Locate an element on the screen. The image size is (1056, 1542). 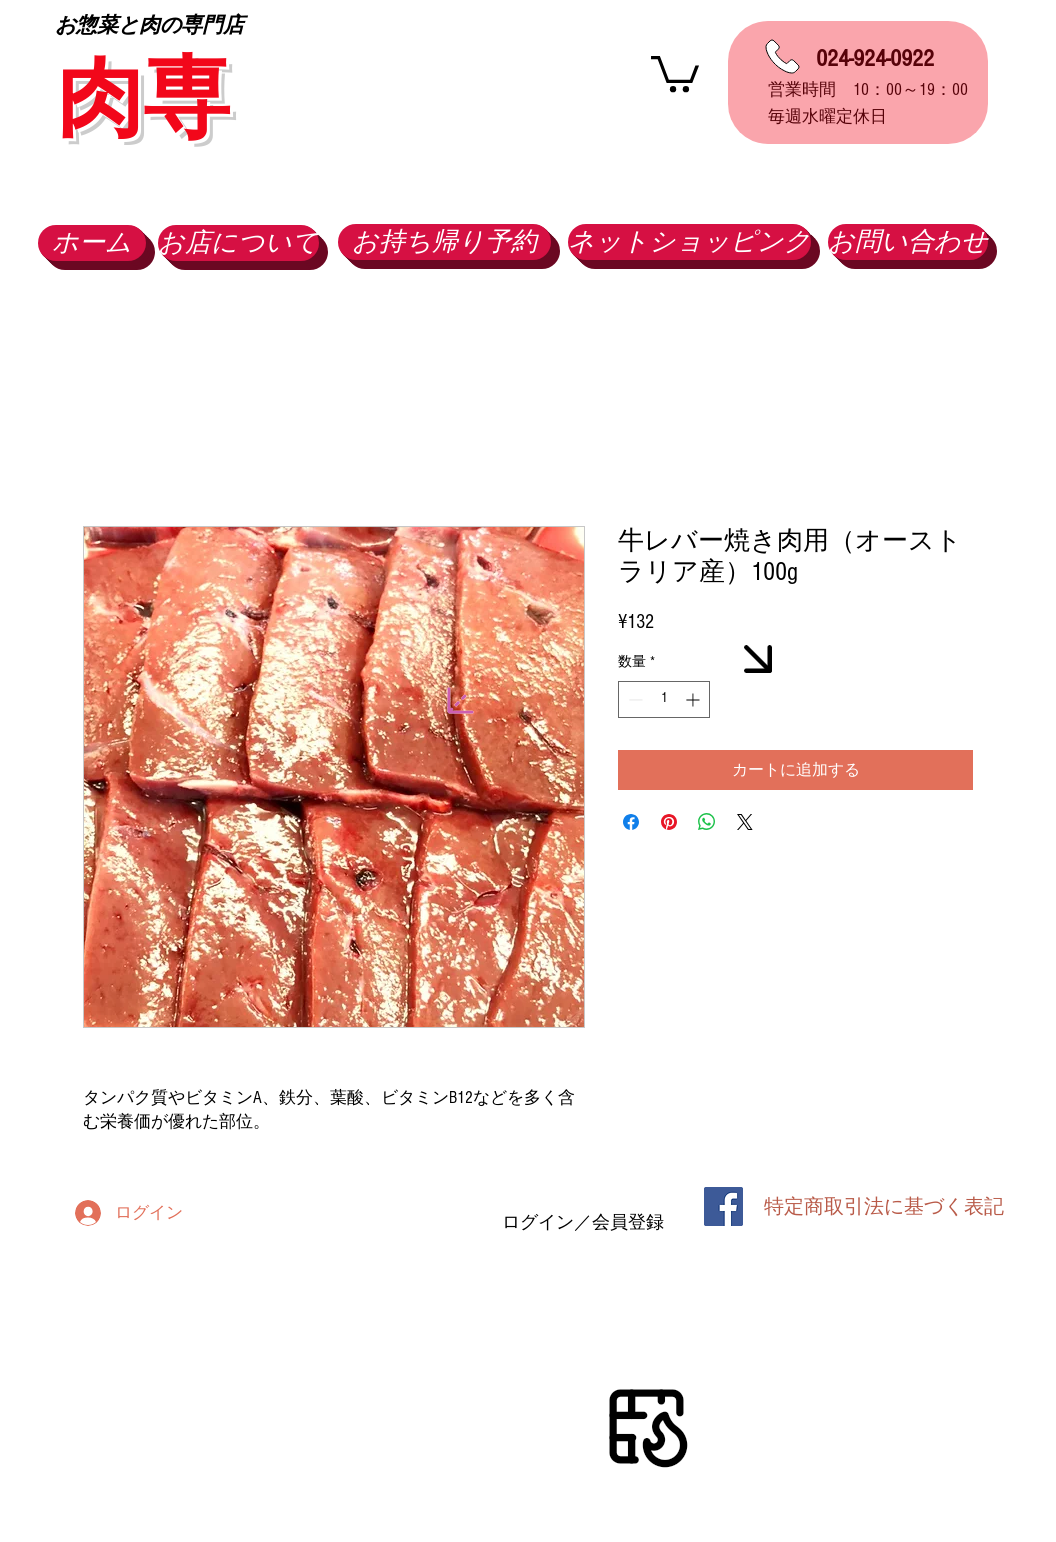
toggle 3D view mode is located at coordinates (460, 700).